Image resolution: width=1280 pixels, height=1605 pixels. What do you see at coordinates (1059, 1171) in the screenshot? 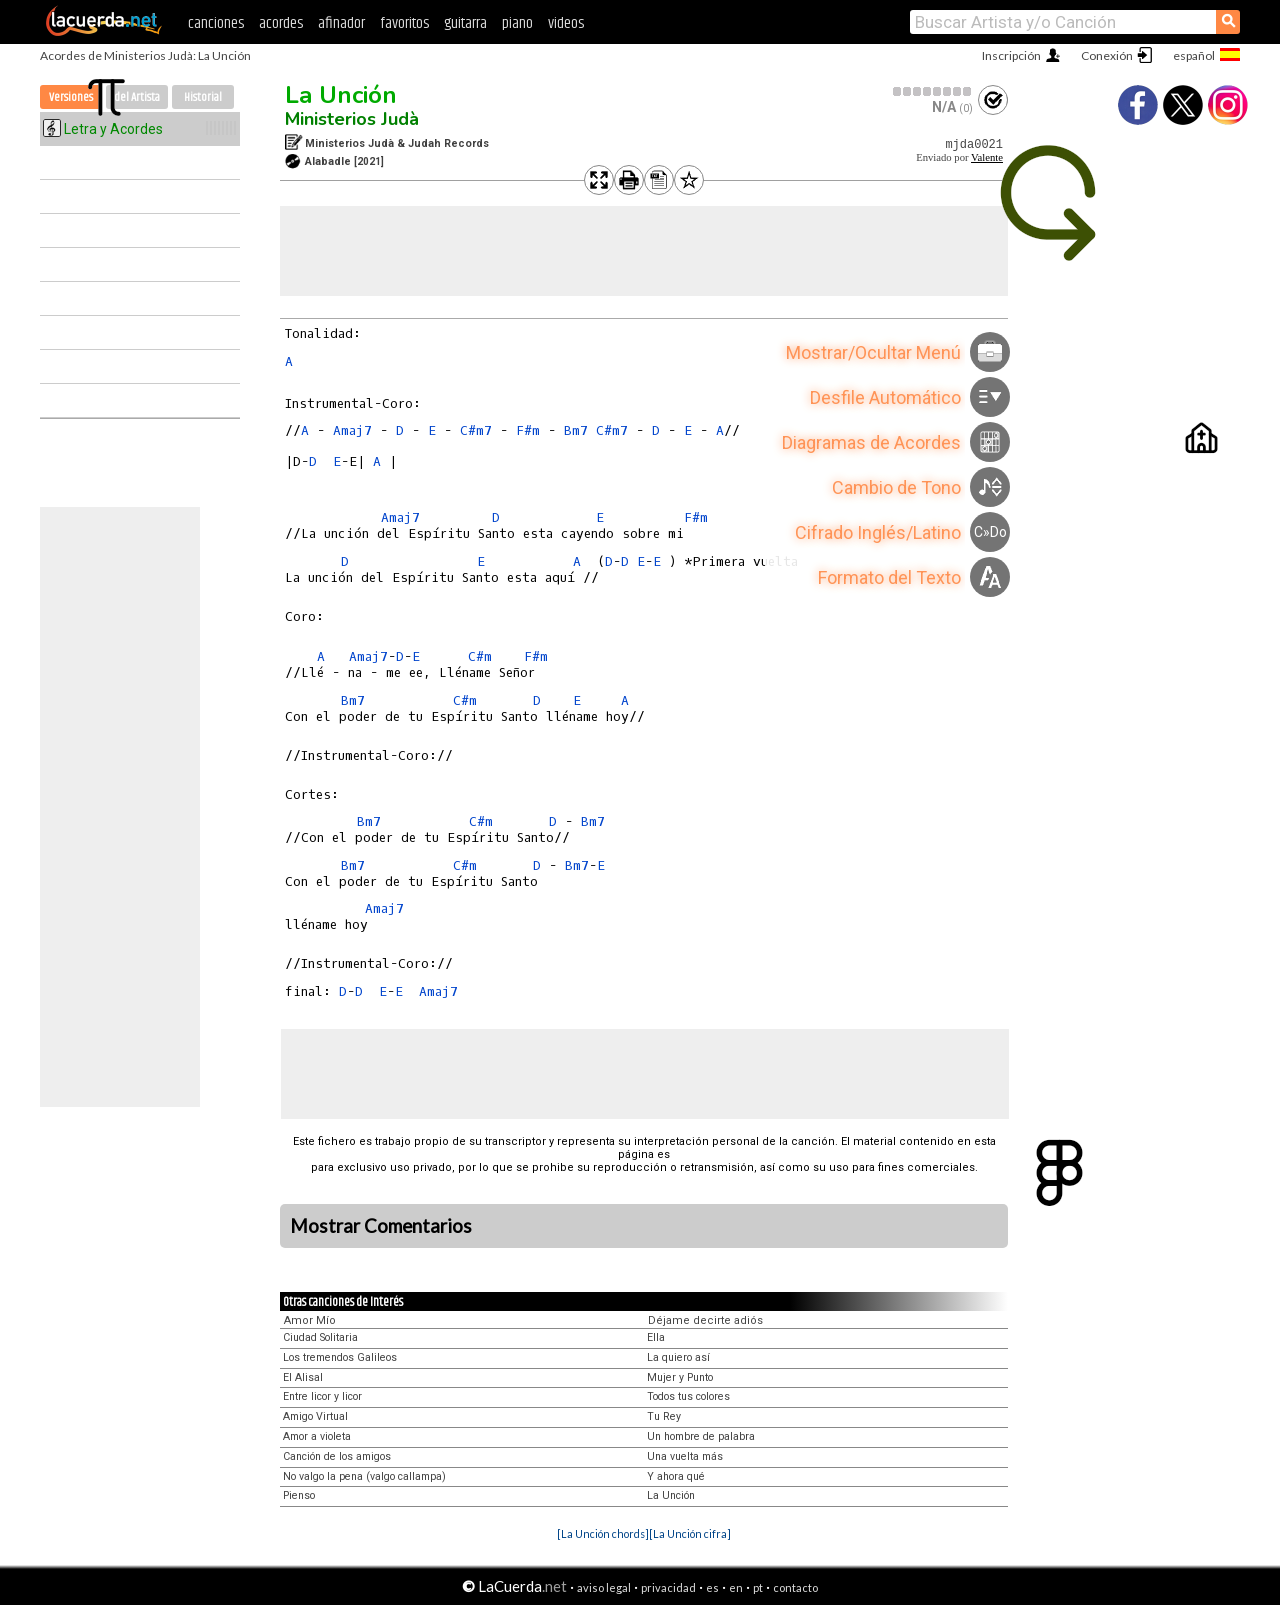
I see `open Figma design tool` at bounding box center [1059, 1171].